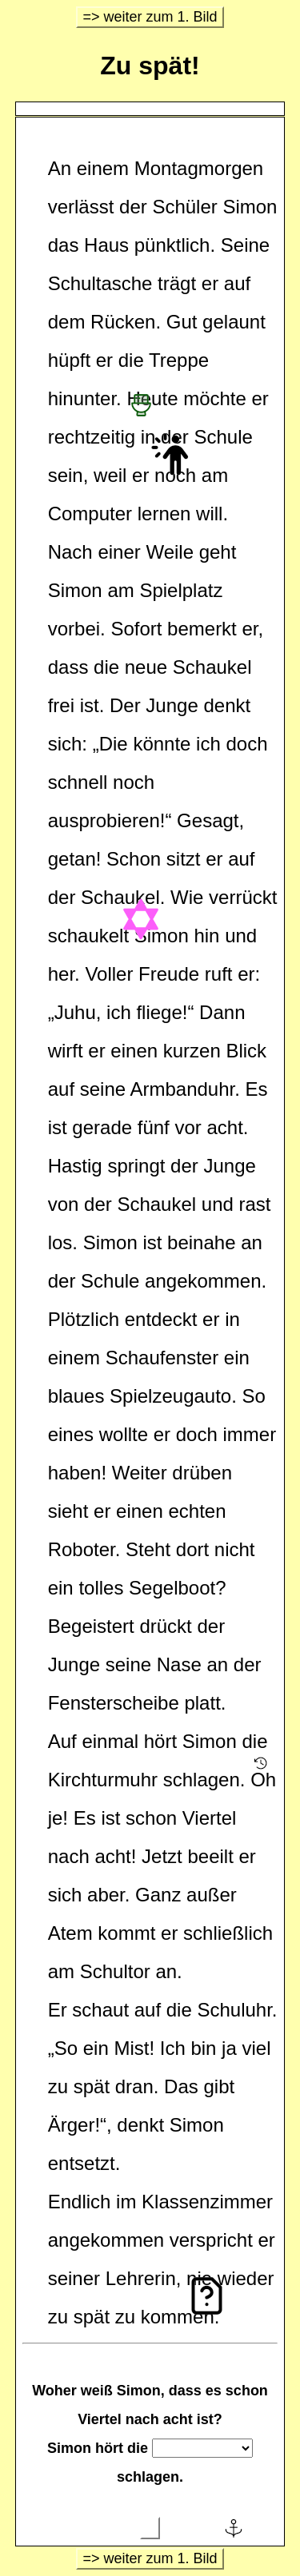  Describe the element at coordinates (141, 919) in the screenshot. I see `indicates jewish or hebrew content` at that location.